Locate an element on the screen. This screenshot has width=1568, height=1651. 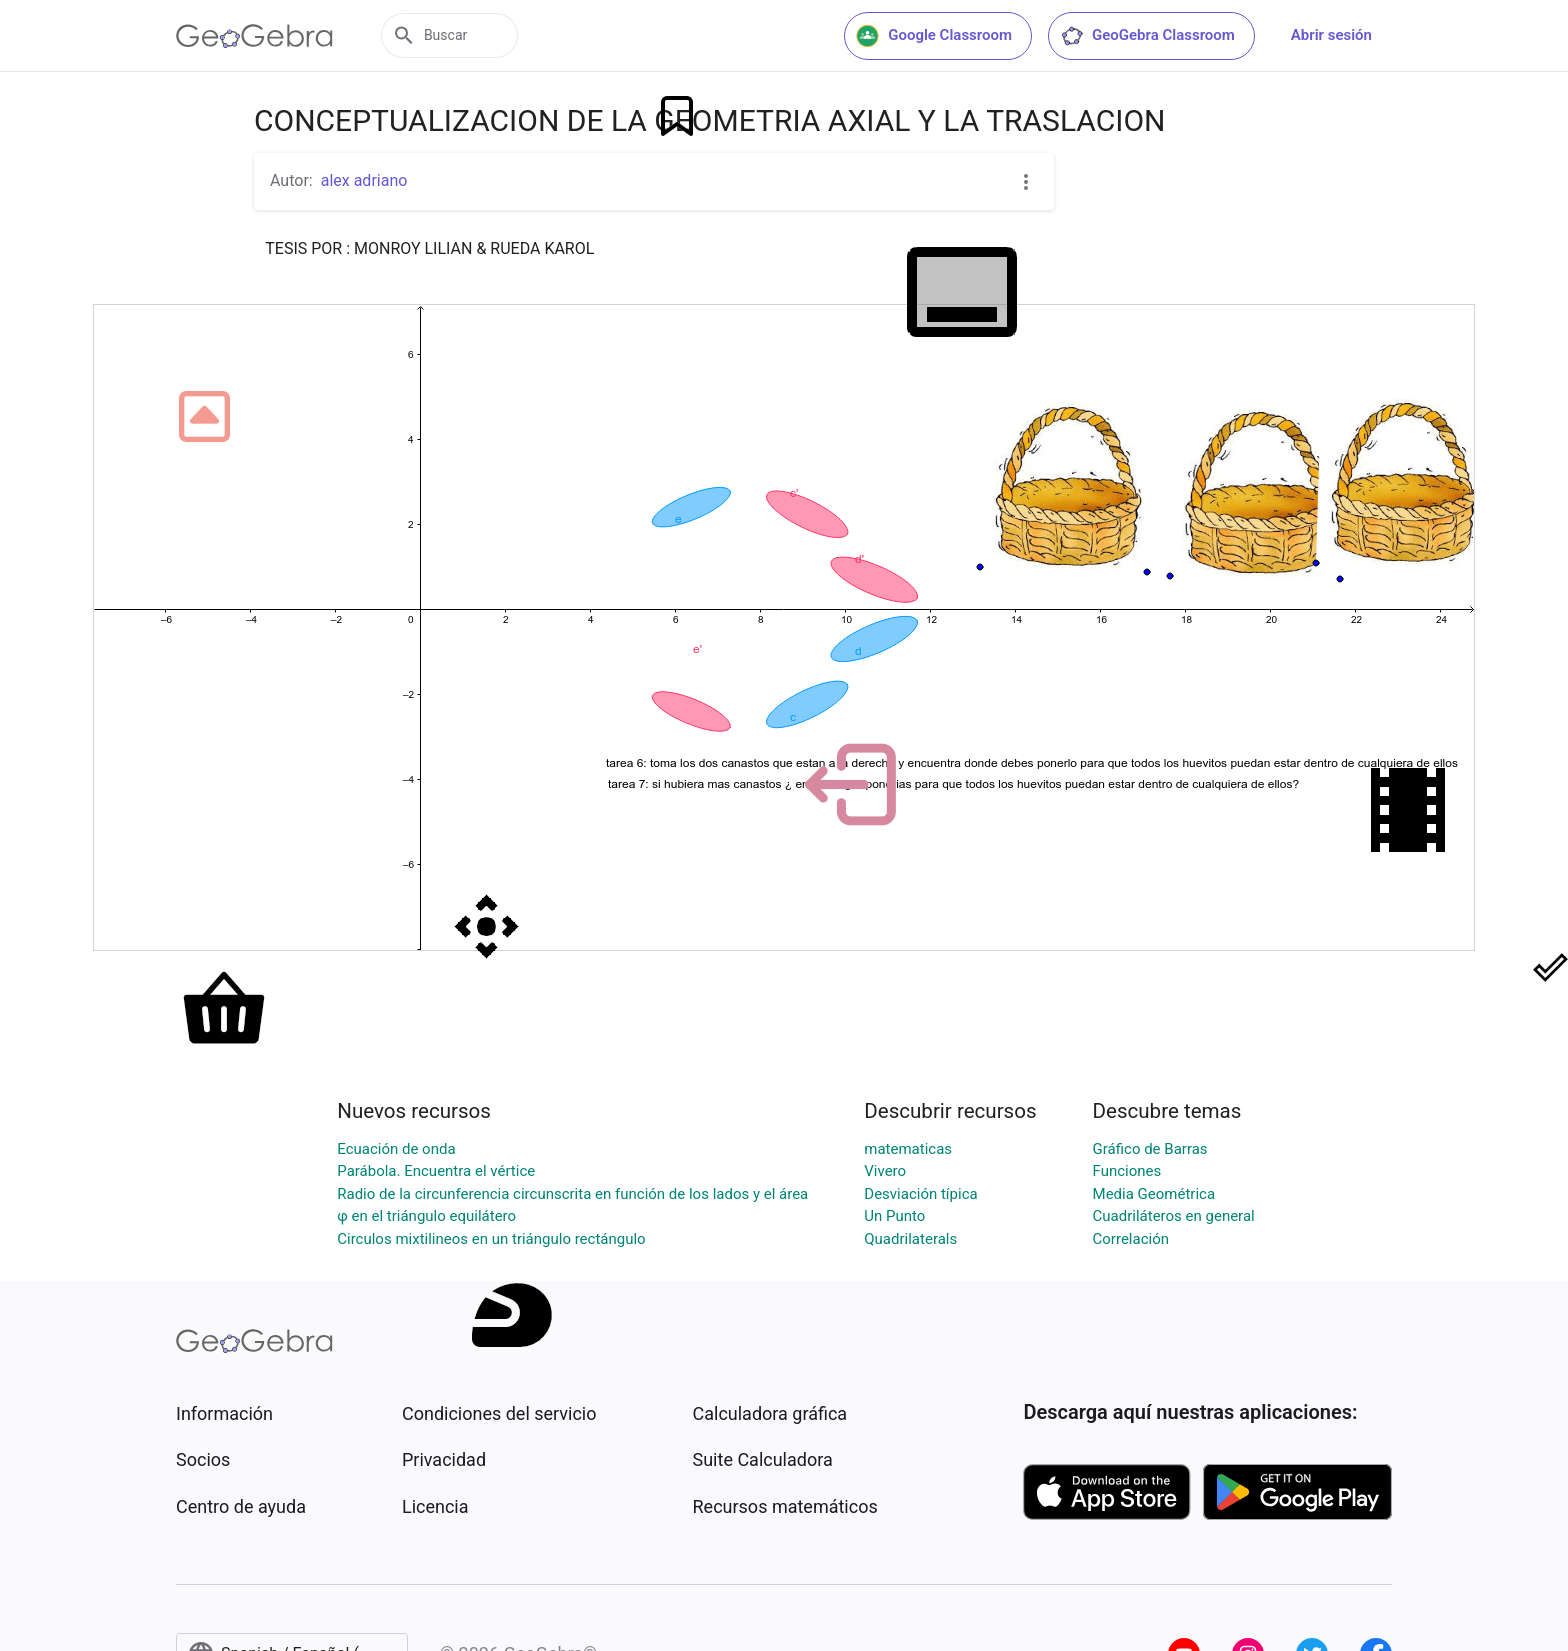
log out of your account is located at coordinates (850, 784).